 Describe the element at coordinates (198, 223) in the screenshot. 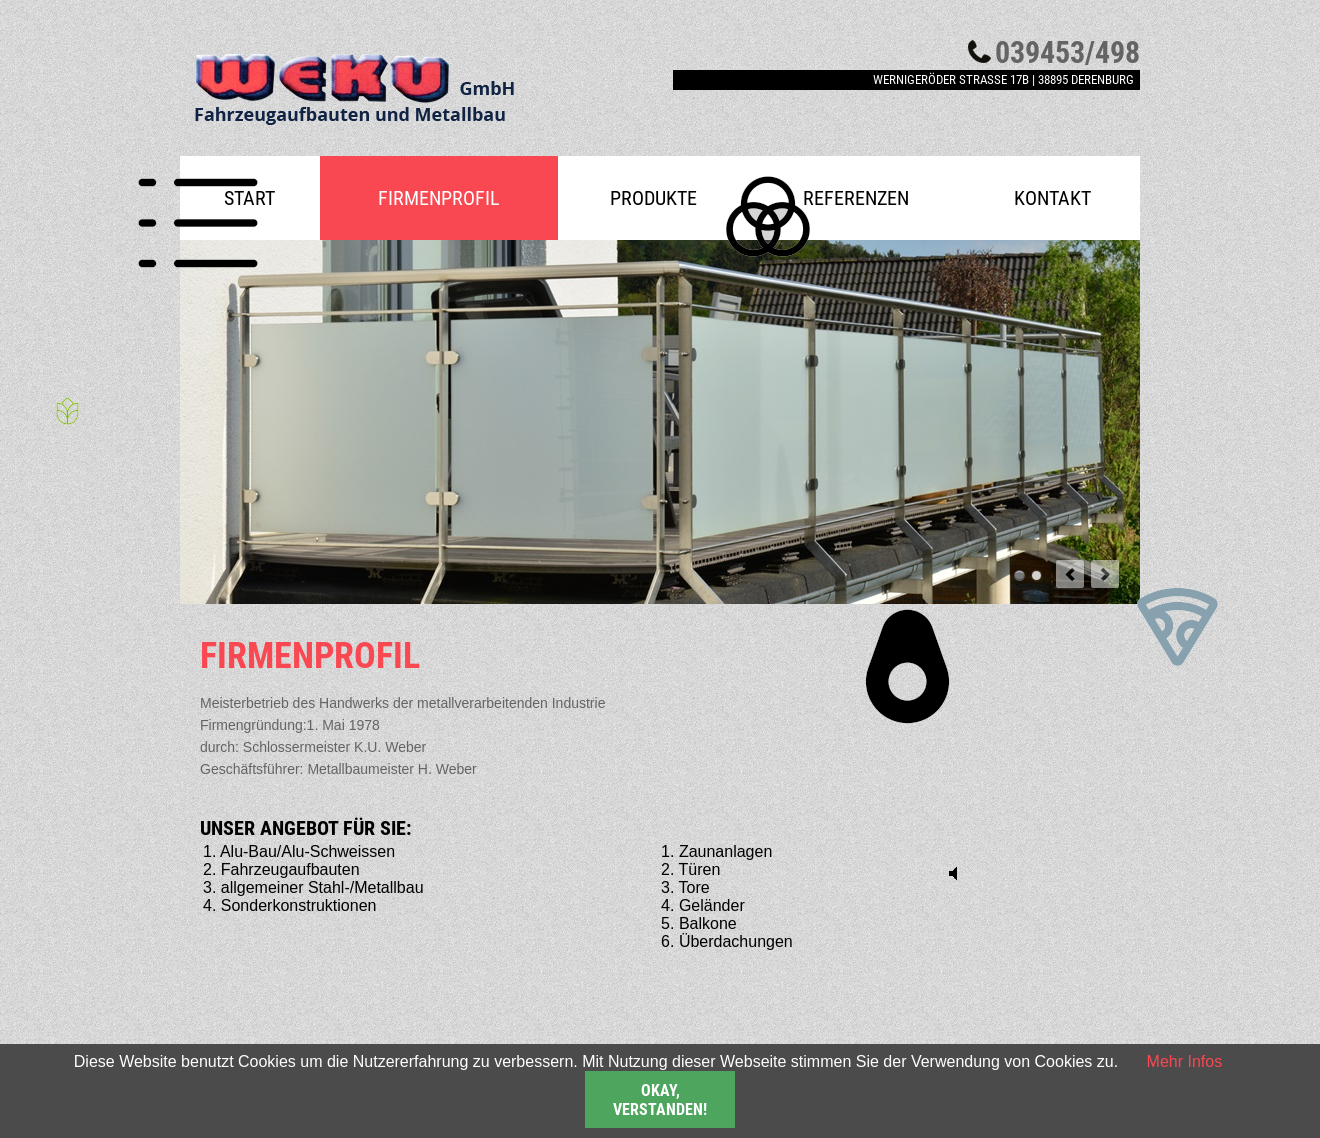

I see `view items in a list format` at that location.